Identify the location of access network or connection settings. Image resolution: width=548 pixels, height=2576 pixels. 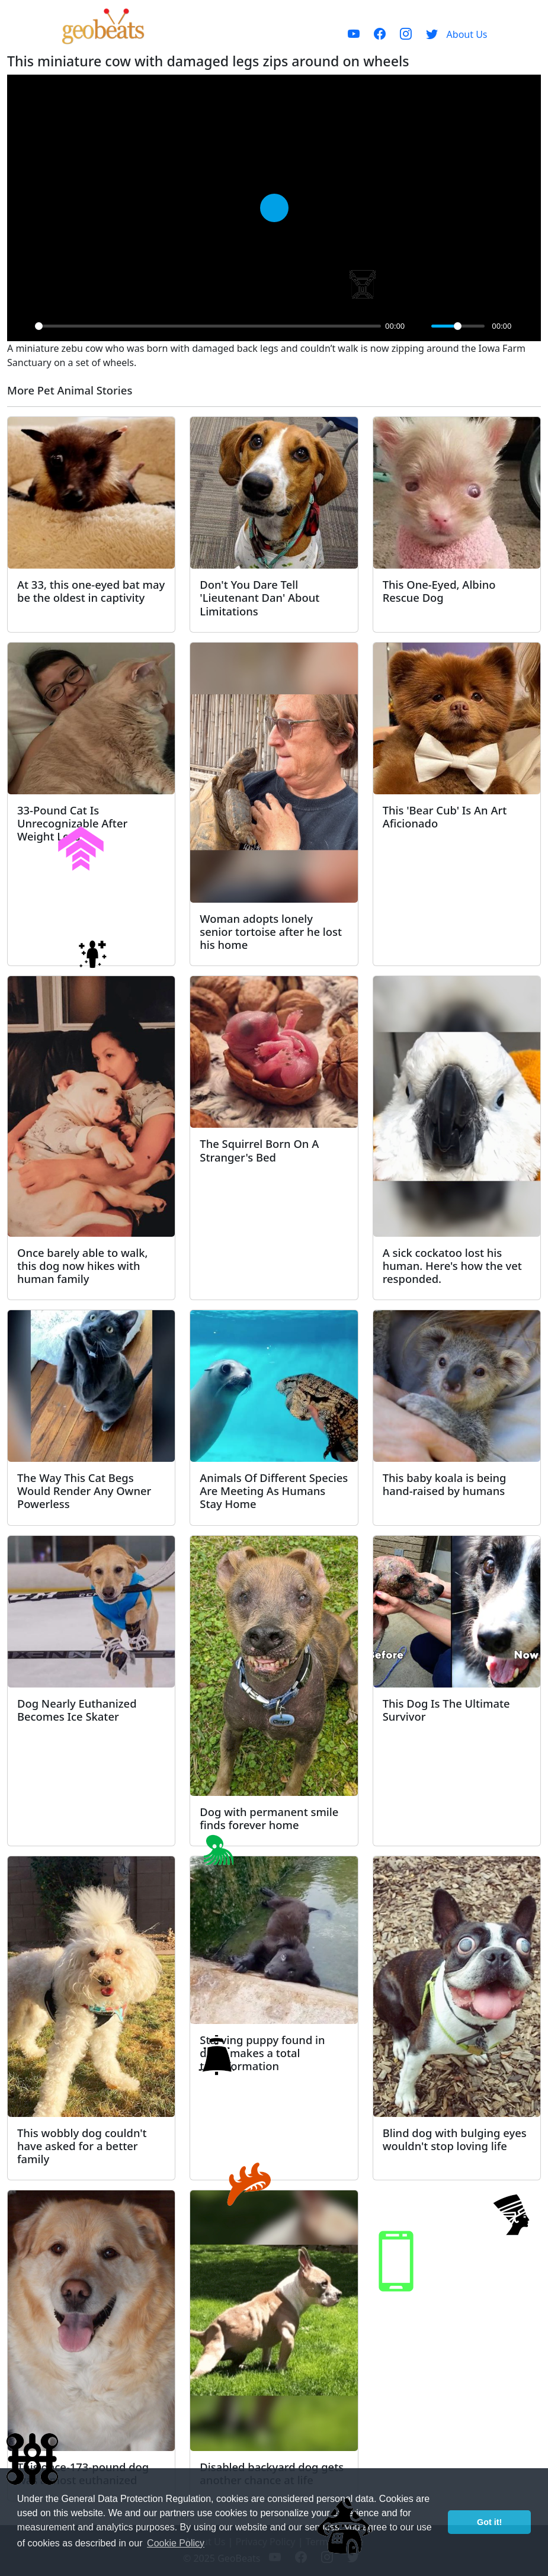
(32, 2459).